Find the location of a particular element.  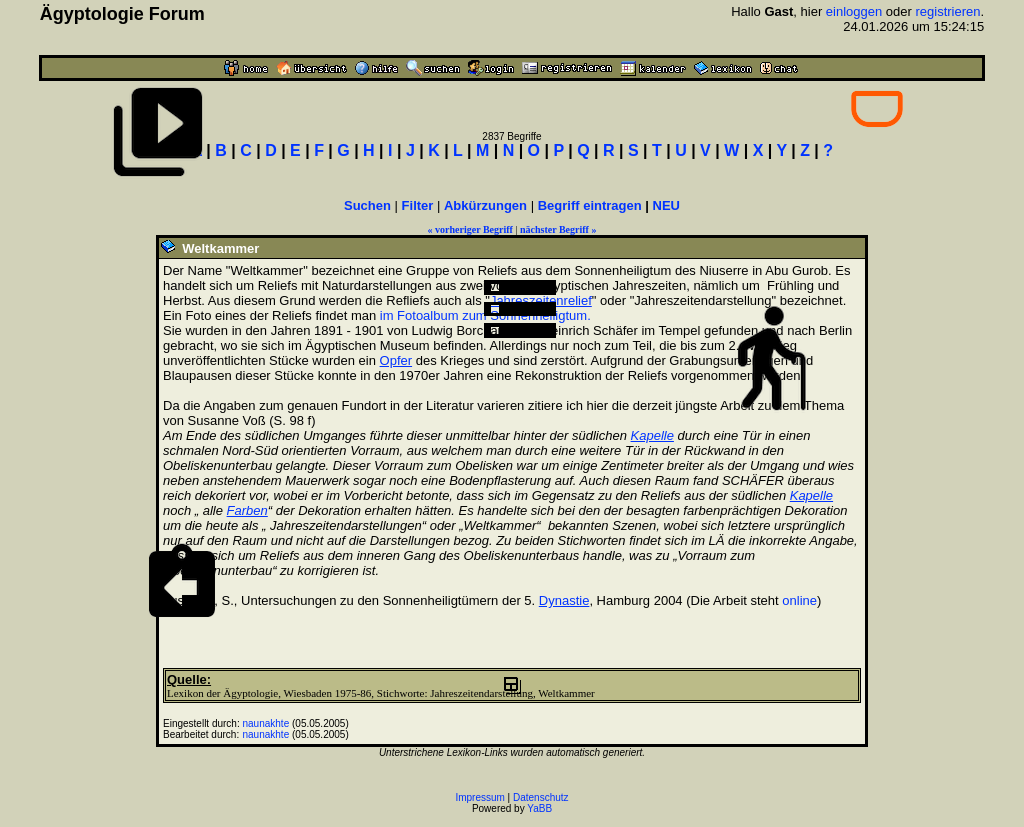

create a backup of table data is located at coordinates (512, 685).